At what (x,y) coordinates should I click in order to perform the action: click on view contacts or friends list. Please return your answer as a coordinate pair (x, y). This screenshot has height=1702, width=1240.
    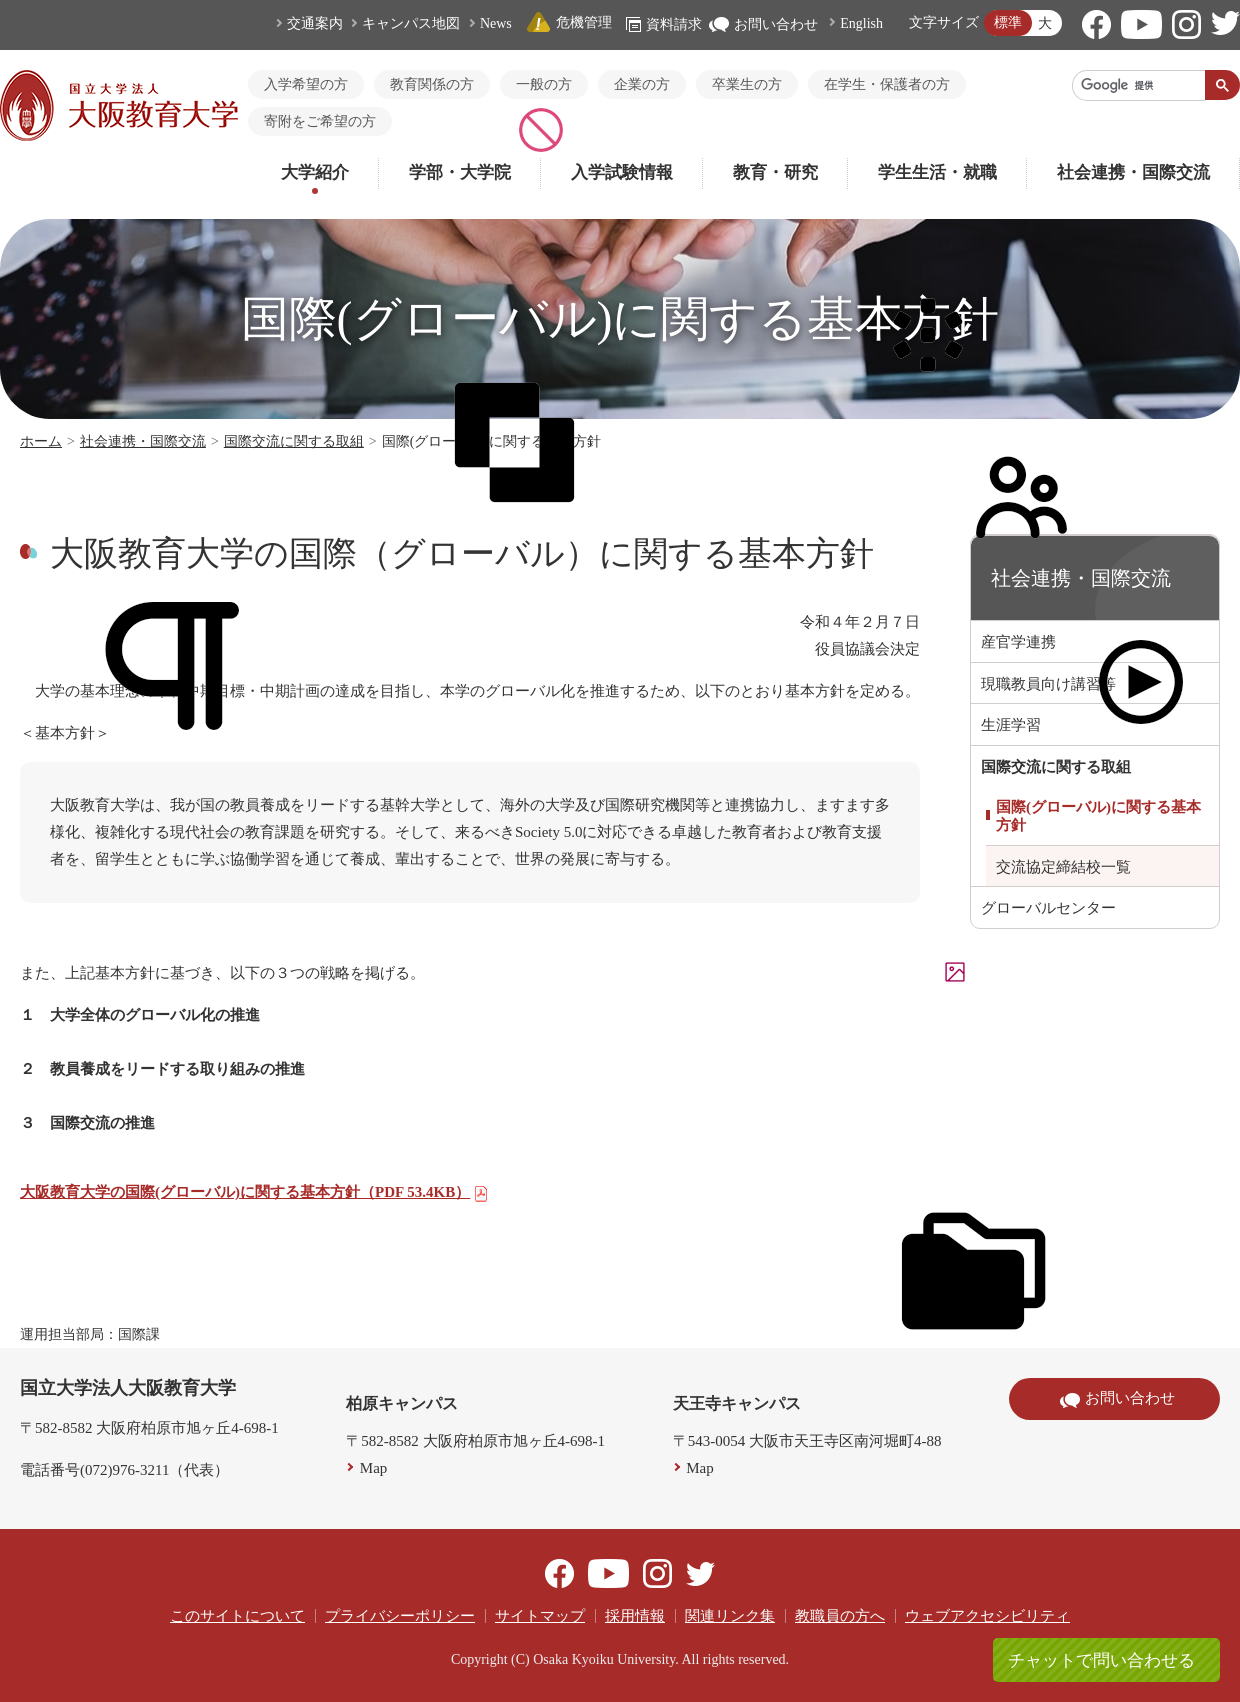
    Looking at the image, I should click on (1021, 497).